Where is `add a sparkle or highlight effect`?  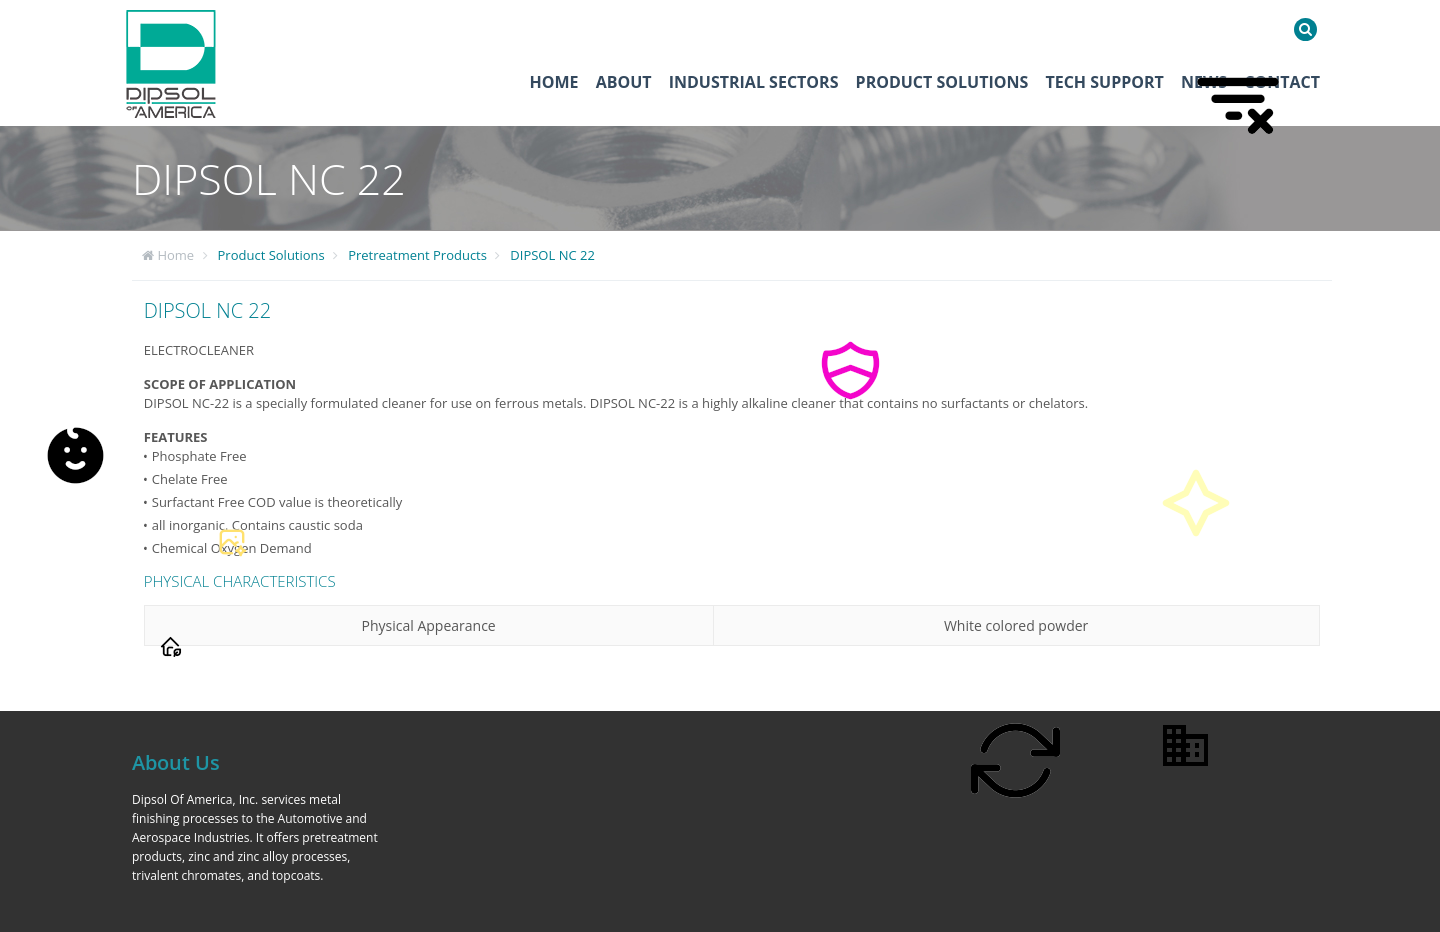
add a sparkle or highlight effect is located at coordinates (1196, 503).